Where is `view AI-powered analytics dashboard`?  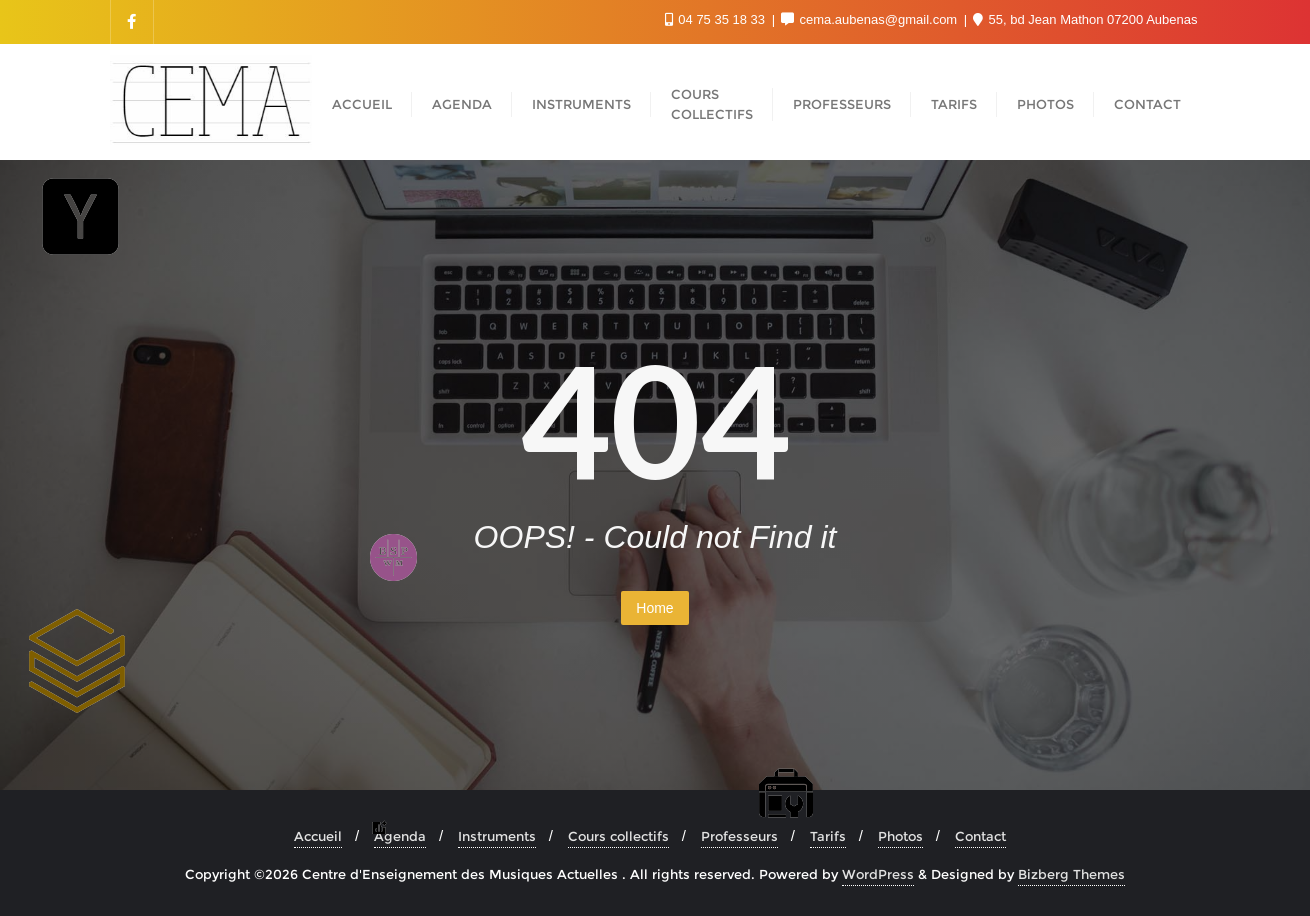 view AI-powered analytics dashboard is located at coordinates (379, 828).